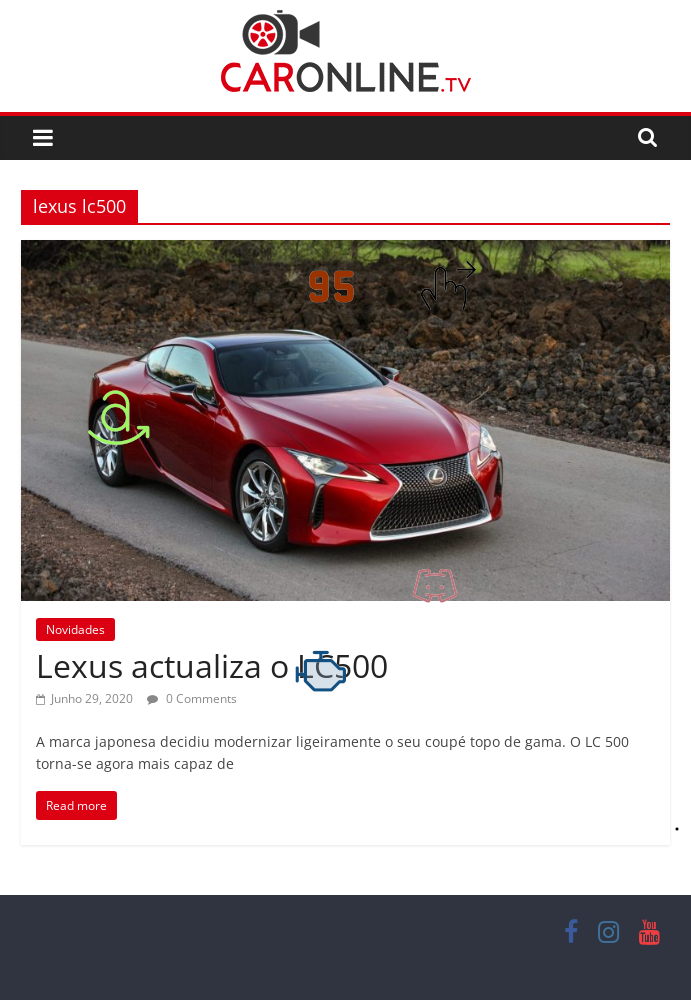  What do you see at coordinates (116, 416) in the screenshot?
I see `visit Amazon website or app` at bounding box center [116, 416].